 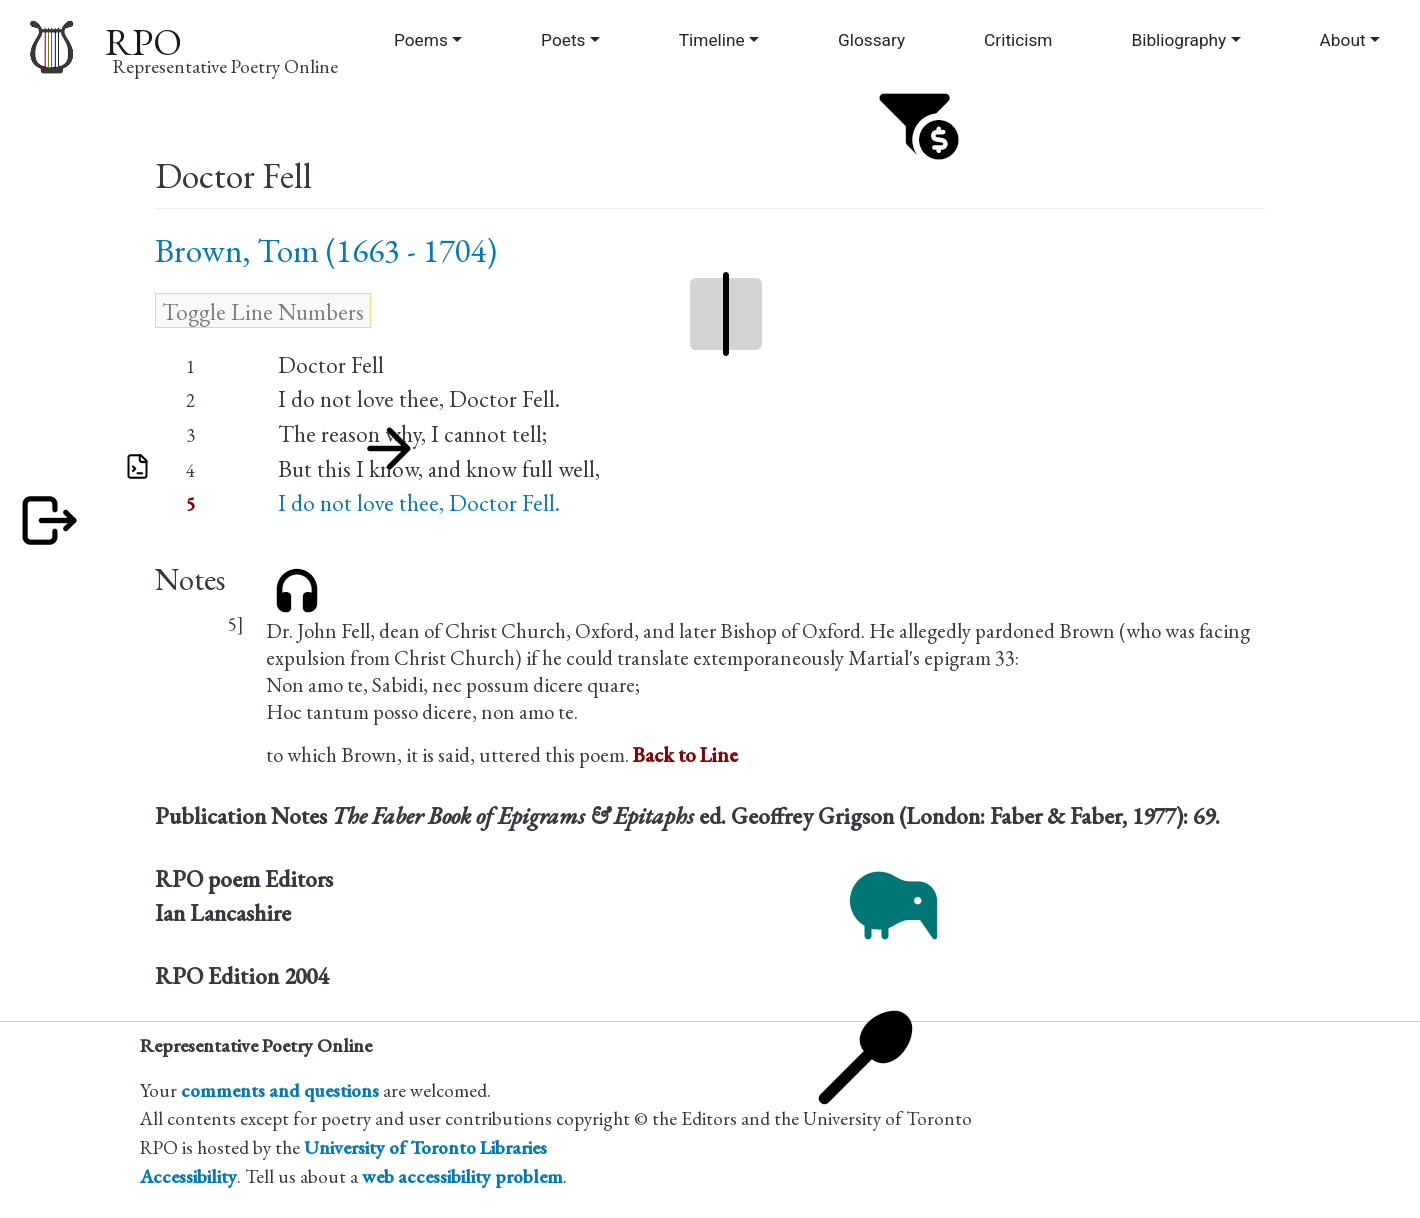 I want to click on open terminal or command line file, so click(x=137, y=466).